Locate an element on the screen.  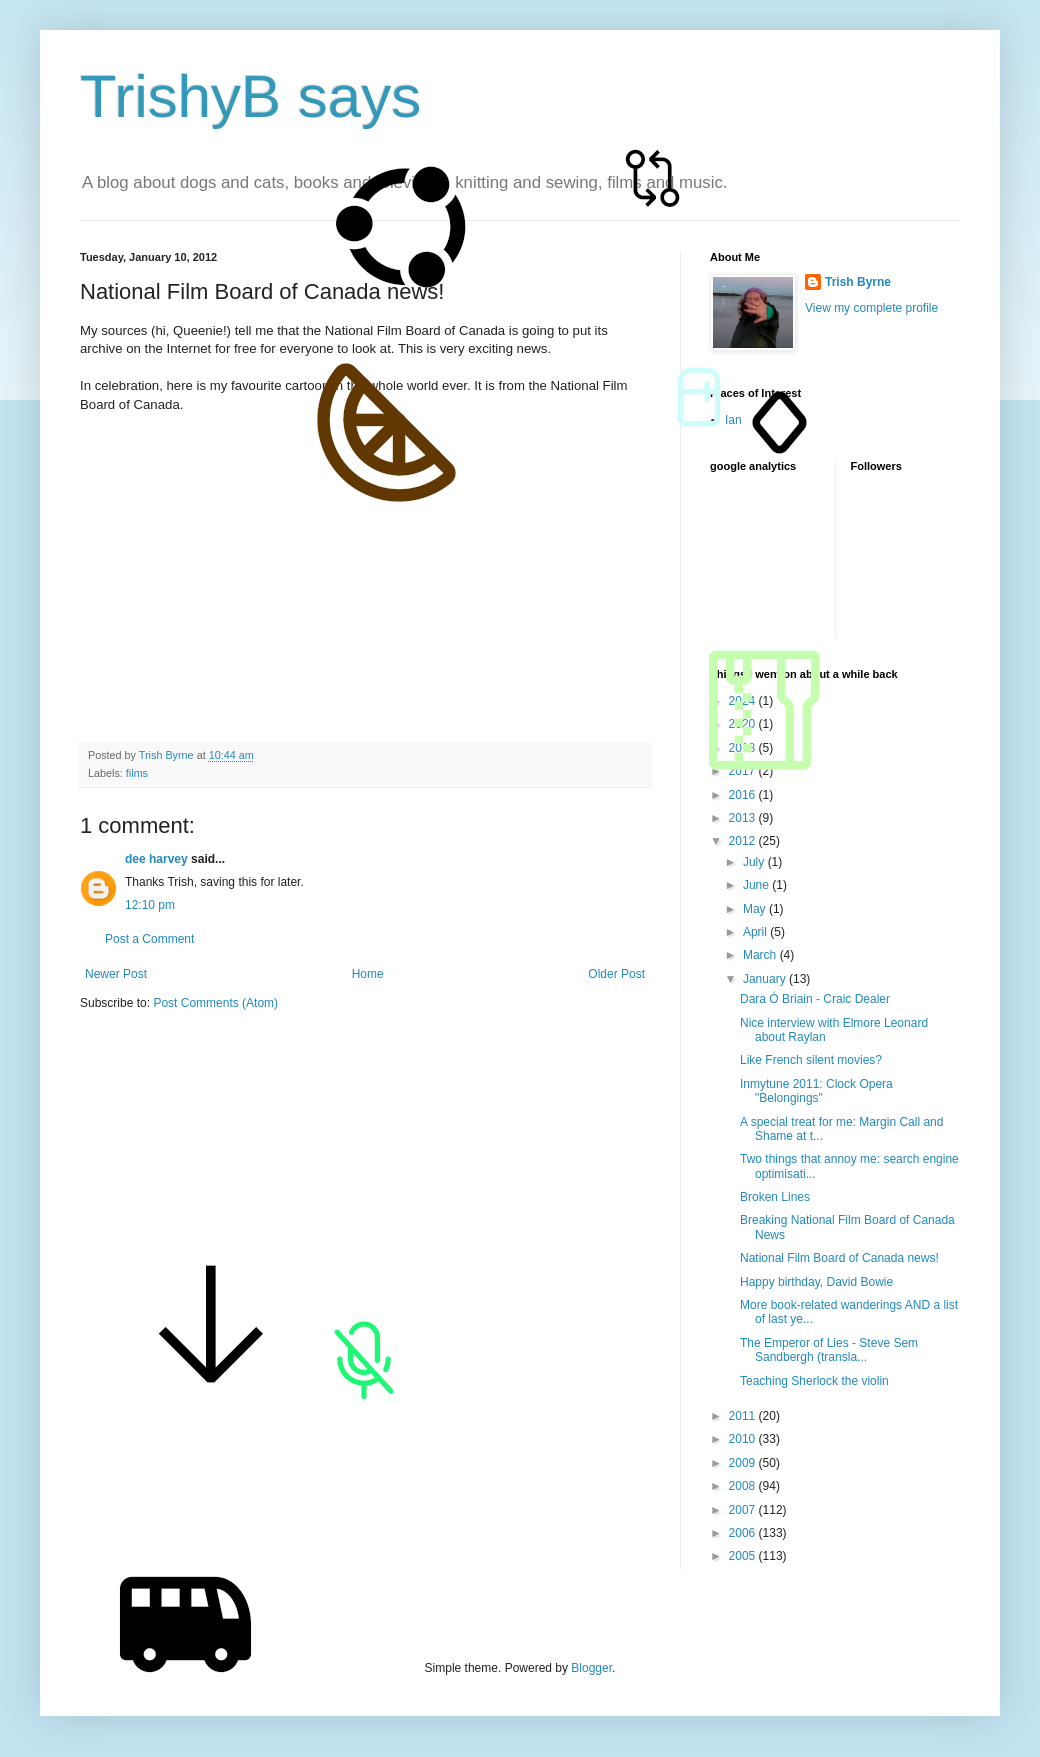
indicates a compressed or zipped file is located at coordinates (760, 710).